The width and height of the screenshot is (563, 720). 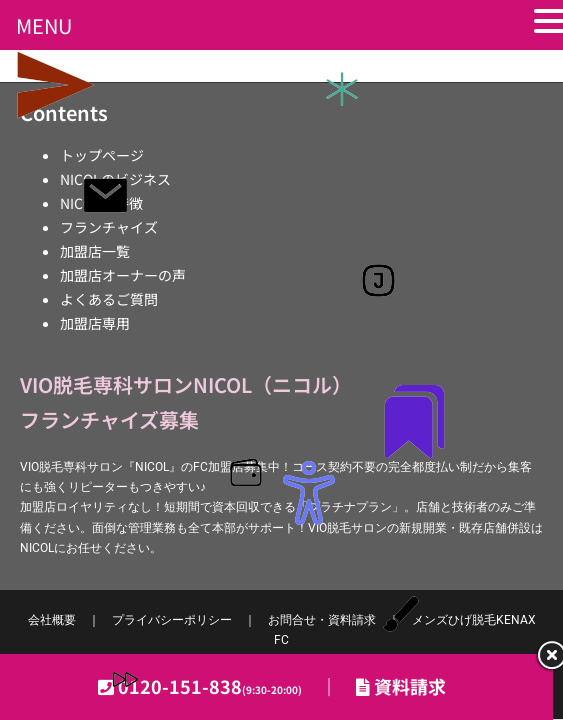 What do you see at coordinates (105, 195) in the screenshot?
I see `open your email inbox` at bounding box center [105, 195].